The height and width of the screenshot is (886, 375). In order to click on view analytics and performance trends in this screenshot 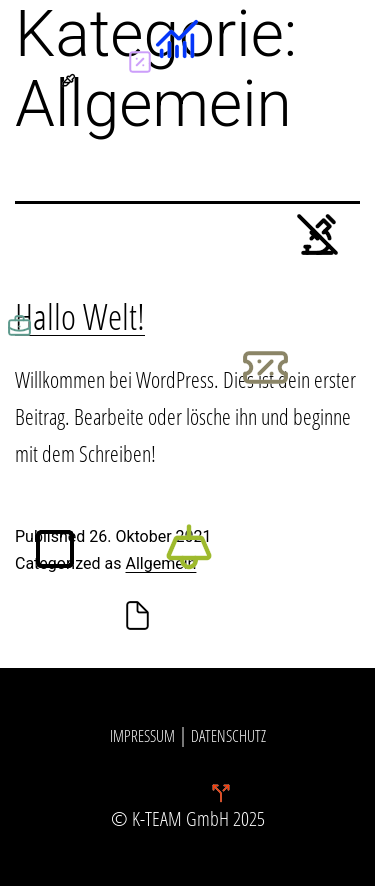, I will do `click(177, 39)`.